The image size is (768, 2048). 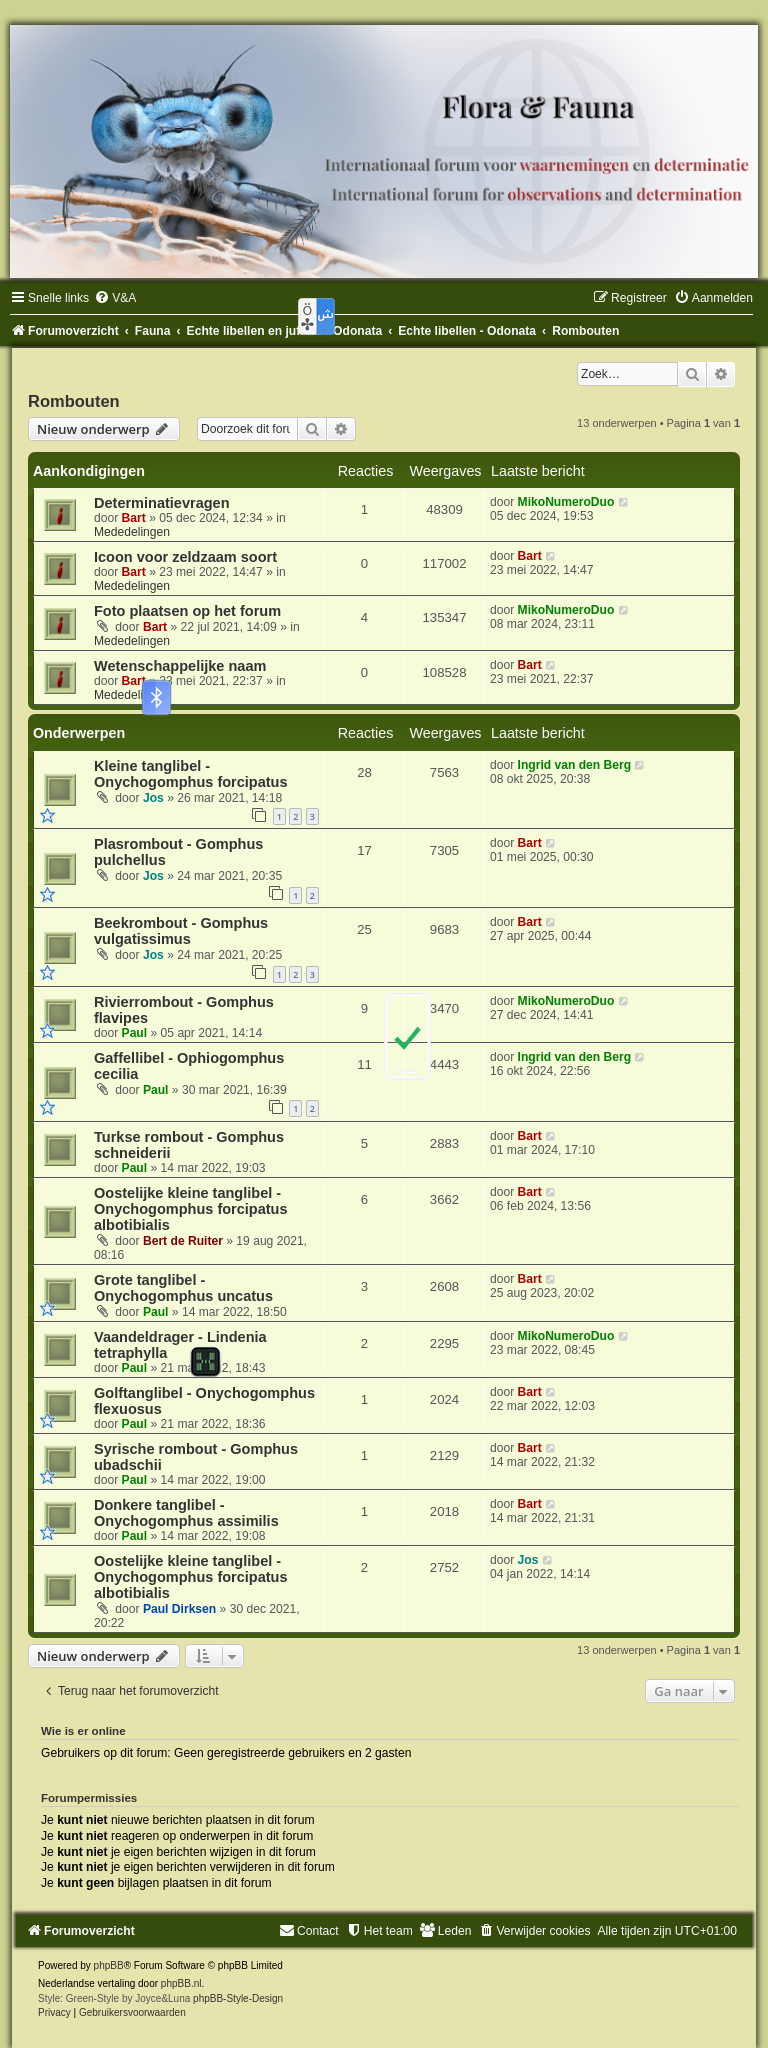 What do you see at coordinates (407, 1036) in the screenshot?
I see `smartphone successfully connected` at bounding box center [407, 1036].